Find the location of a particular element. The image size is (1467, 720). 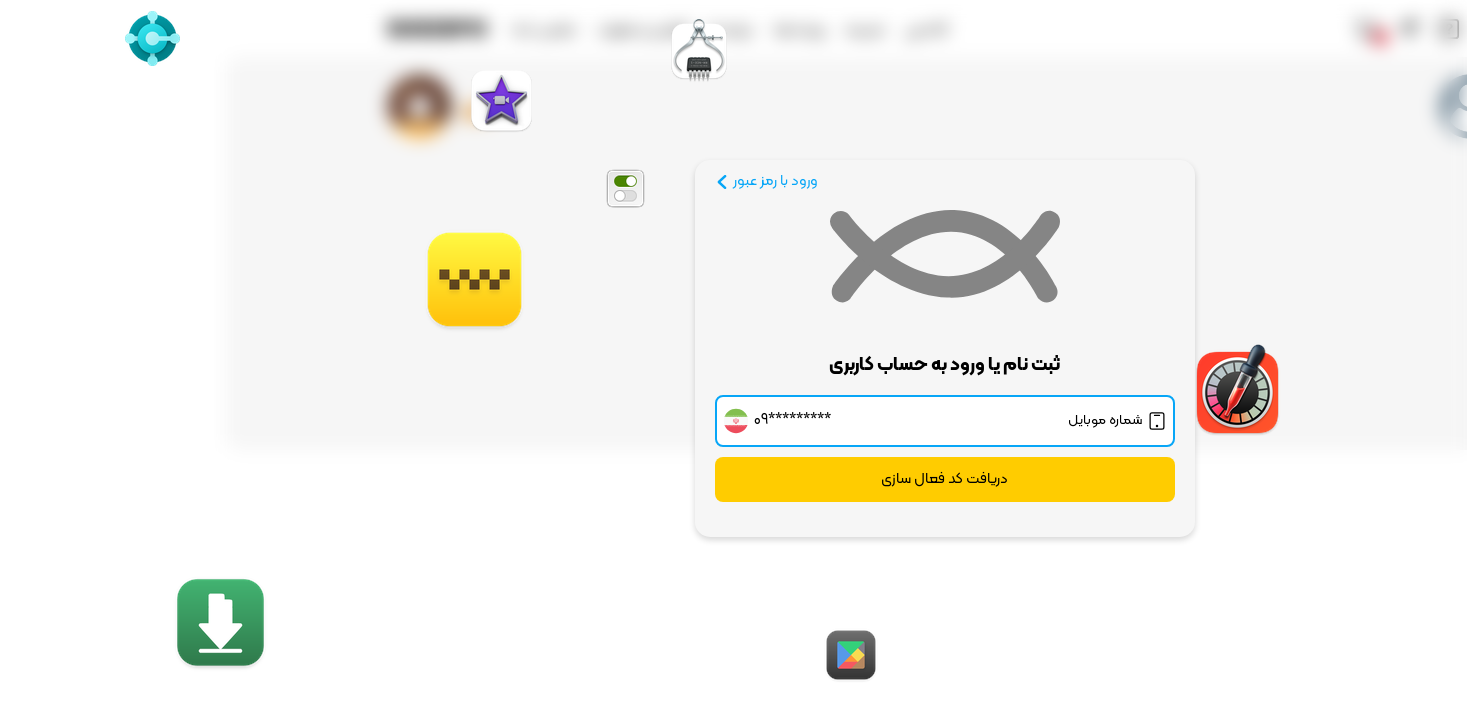

open the tangram app is located at coordinates (851, 655).